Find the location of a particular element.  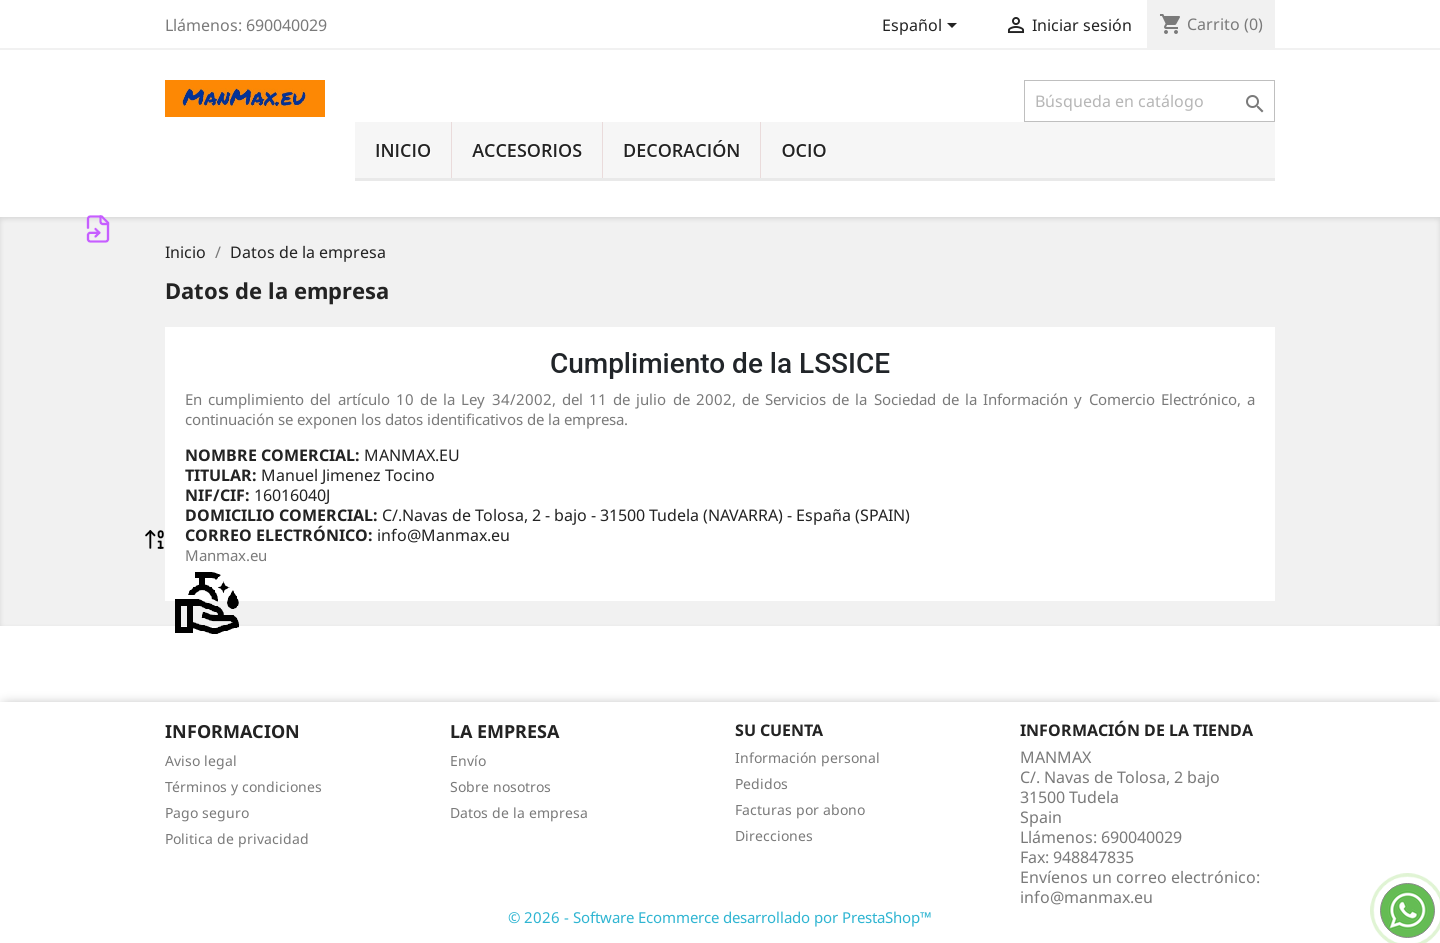

create a symbolic link to this file is located at coordinates (98, 229).